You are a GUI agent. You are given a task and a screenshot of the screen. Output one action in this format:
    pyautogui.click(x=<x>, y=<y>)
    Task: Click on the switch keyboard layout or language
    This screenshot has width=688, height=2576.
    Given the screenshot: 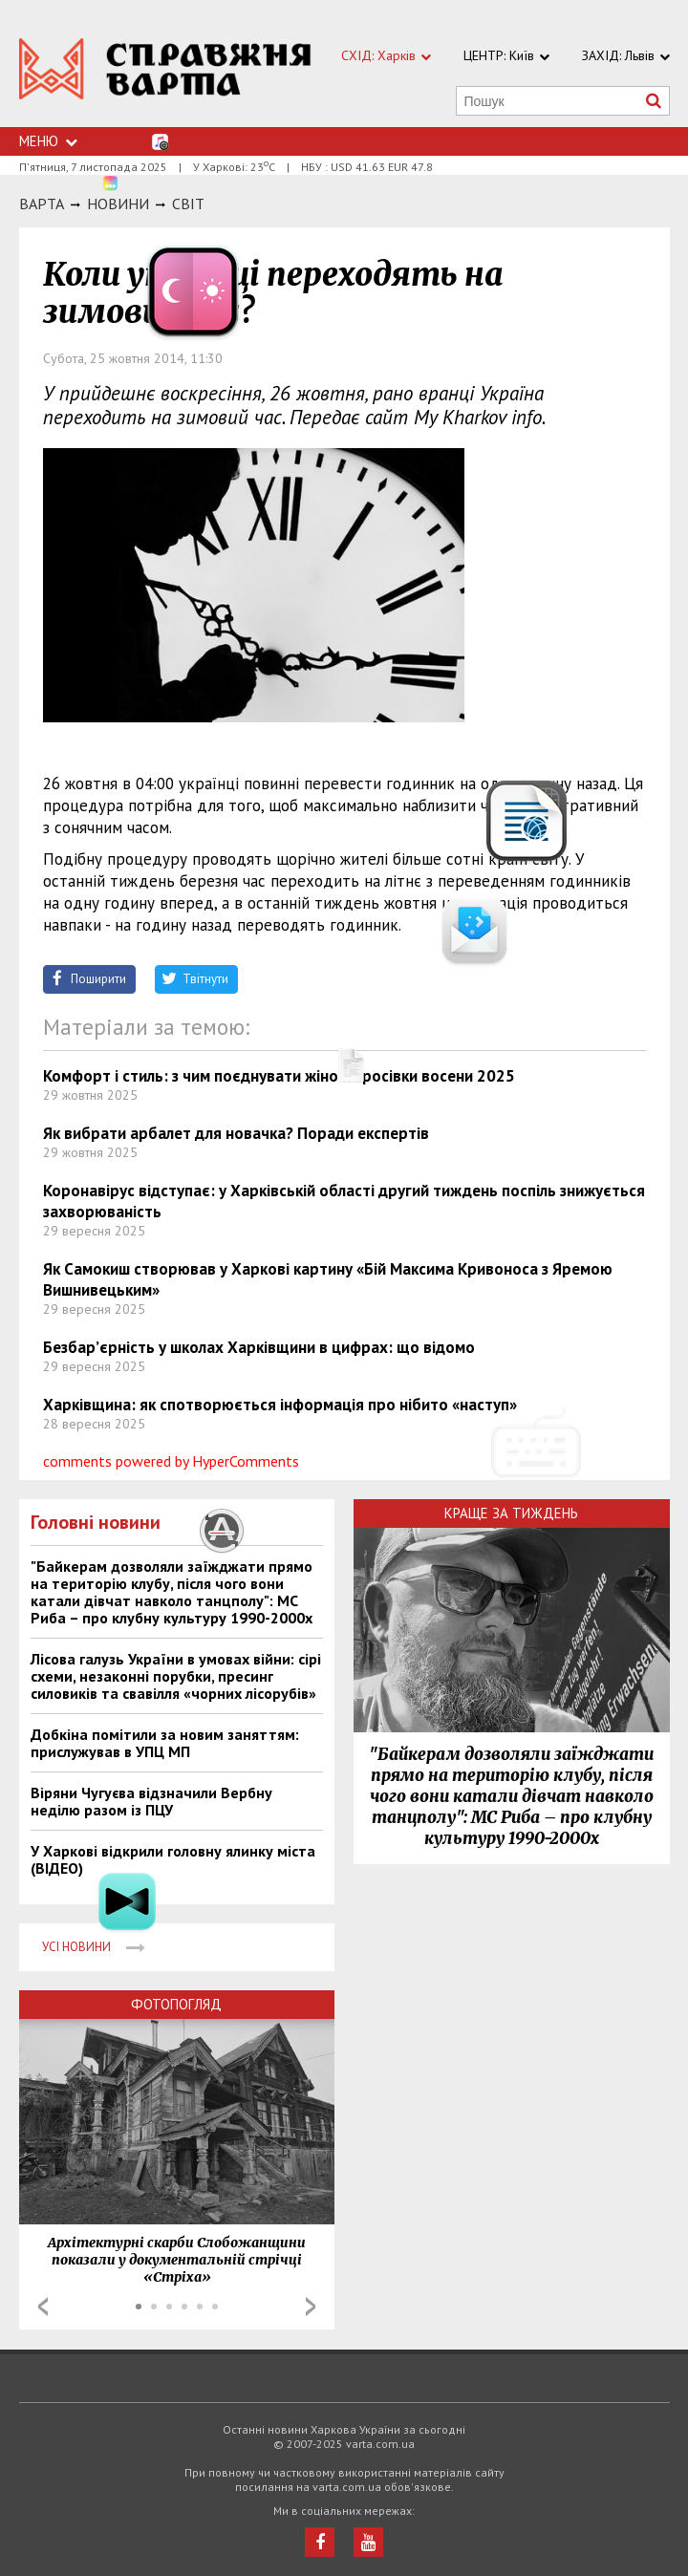 What is the action you would take?
    pyautogui.click(x=536, y=1443)
    